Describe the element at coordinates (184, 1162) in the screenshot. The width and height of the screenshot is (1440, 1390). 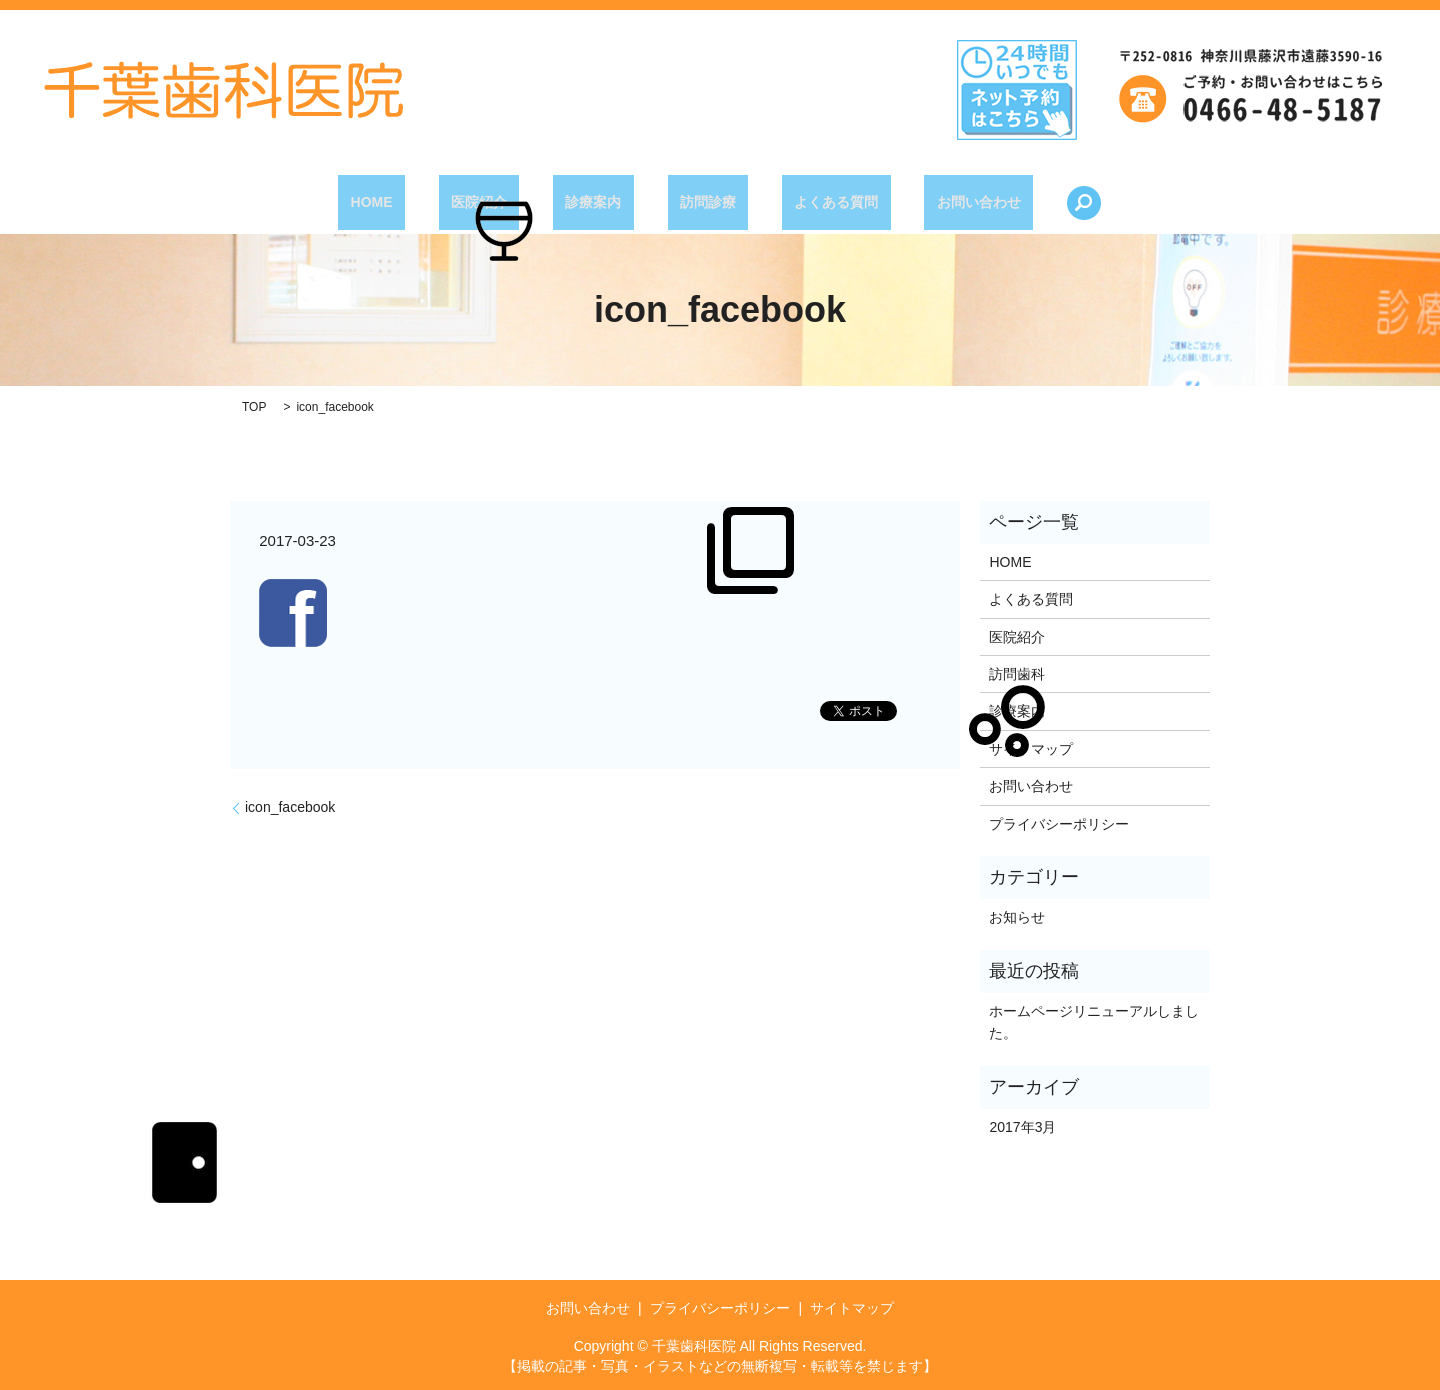
I see `door sensor status indicator` at that location.